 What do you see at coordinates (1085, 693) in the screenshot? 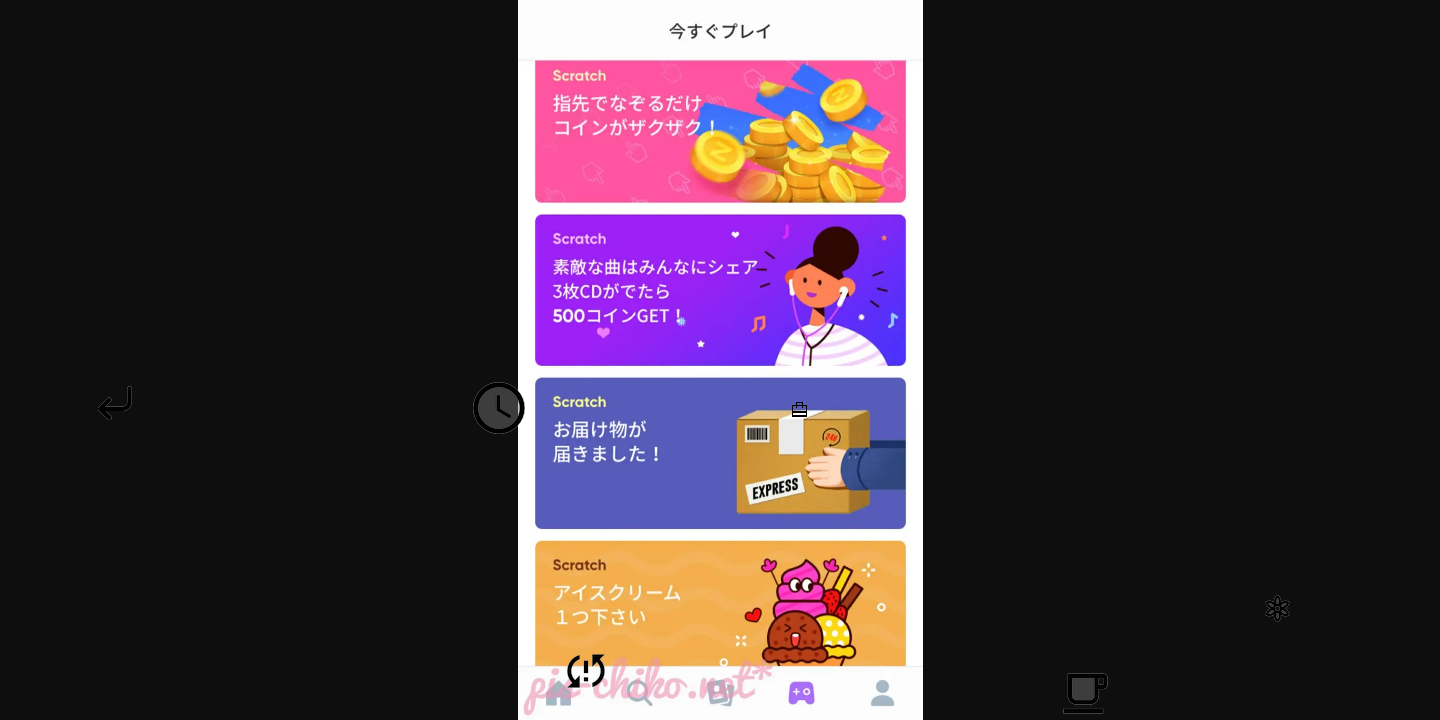
I see `find nearby coffee shops or cafes` at bounding box center [1085, 693].